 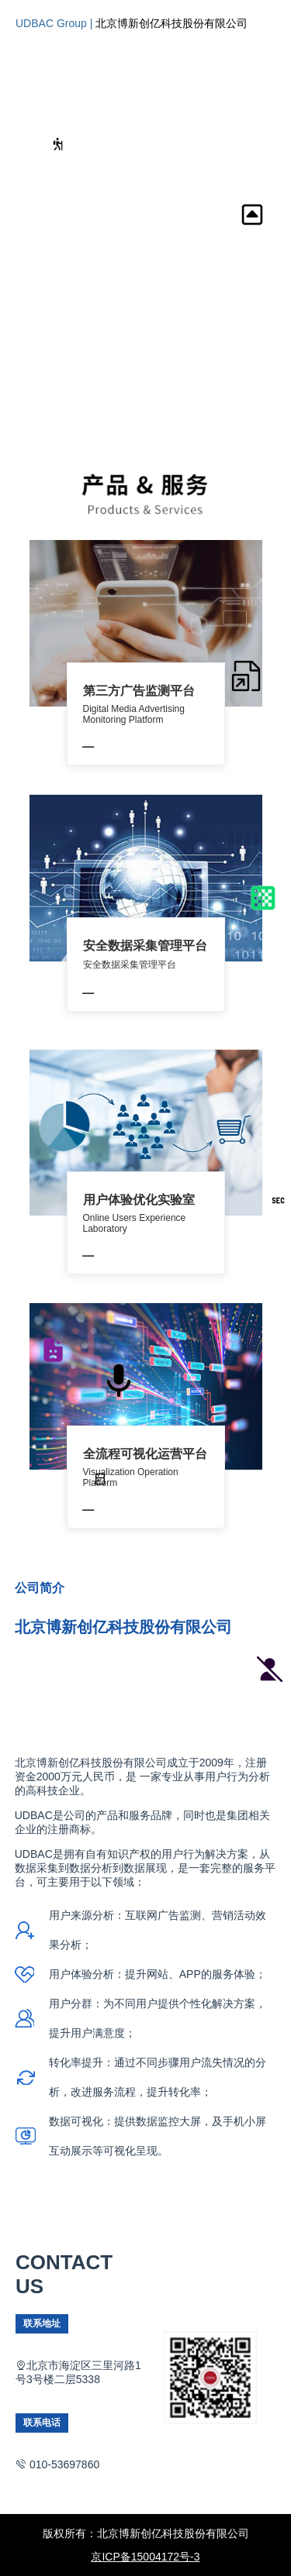 What do you see at coordinates (100, 1479) in the screenshot?
I see `access kitchen appliance controls` at bounding box center [100, 1479].